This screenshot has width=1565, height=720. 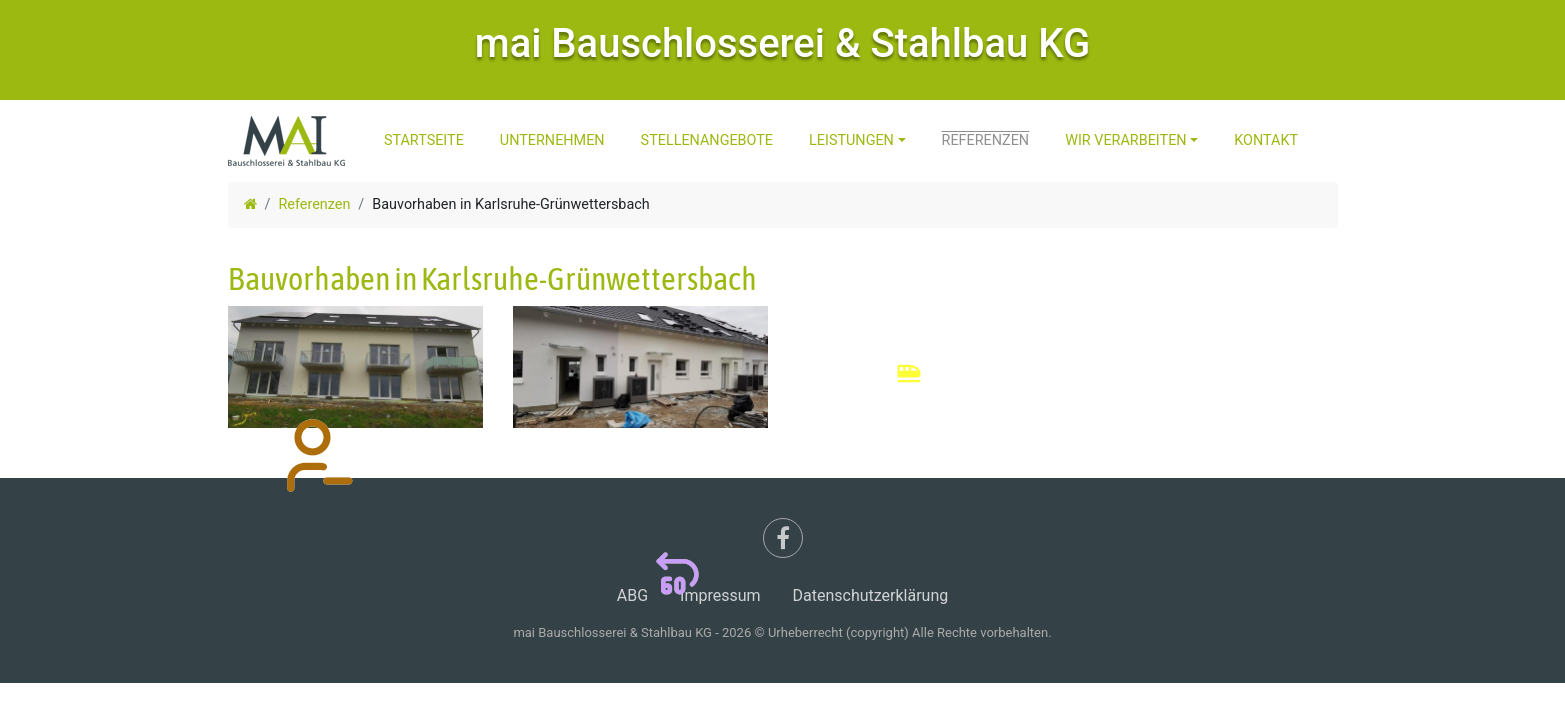 What do you see at coordinates (676, 574) in the screenshot?
I see `rewind 60 seconds` at bounding box center [676, 574].